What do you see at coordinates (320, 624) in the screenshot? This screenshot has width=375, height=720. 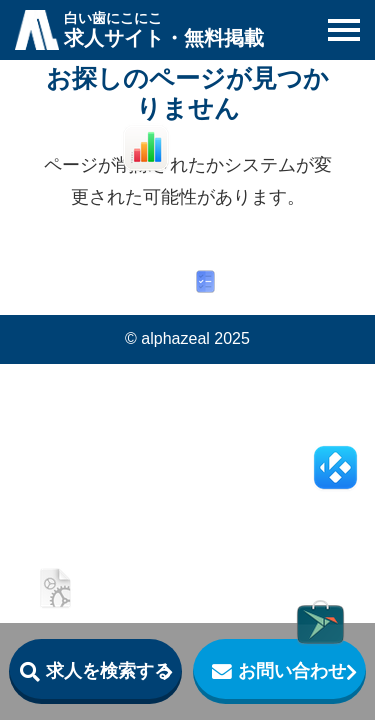 I see `open the snap store to browse and install apps` at bounding box center [320, 624].